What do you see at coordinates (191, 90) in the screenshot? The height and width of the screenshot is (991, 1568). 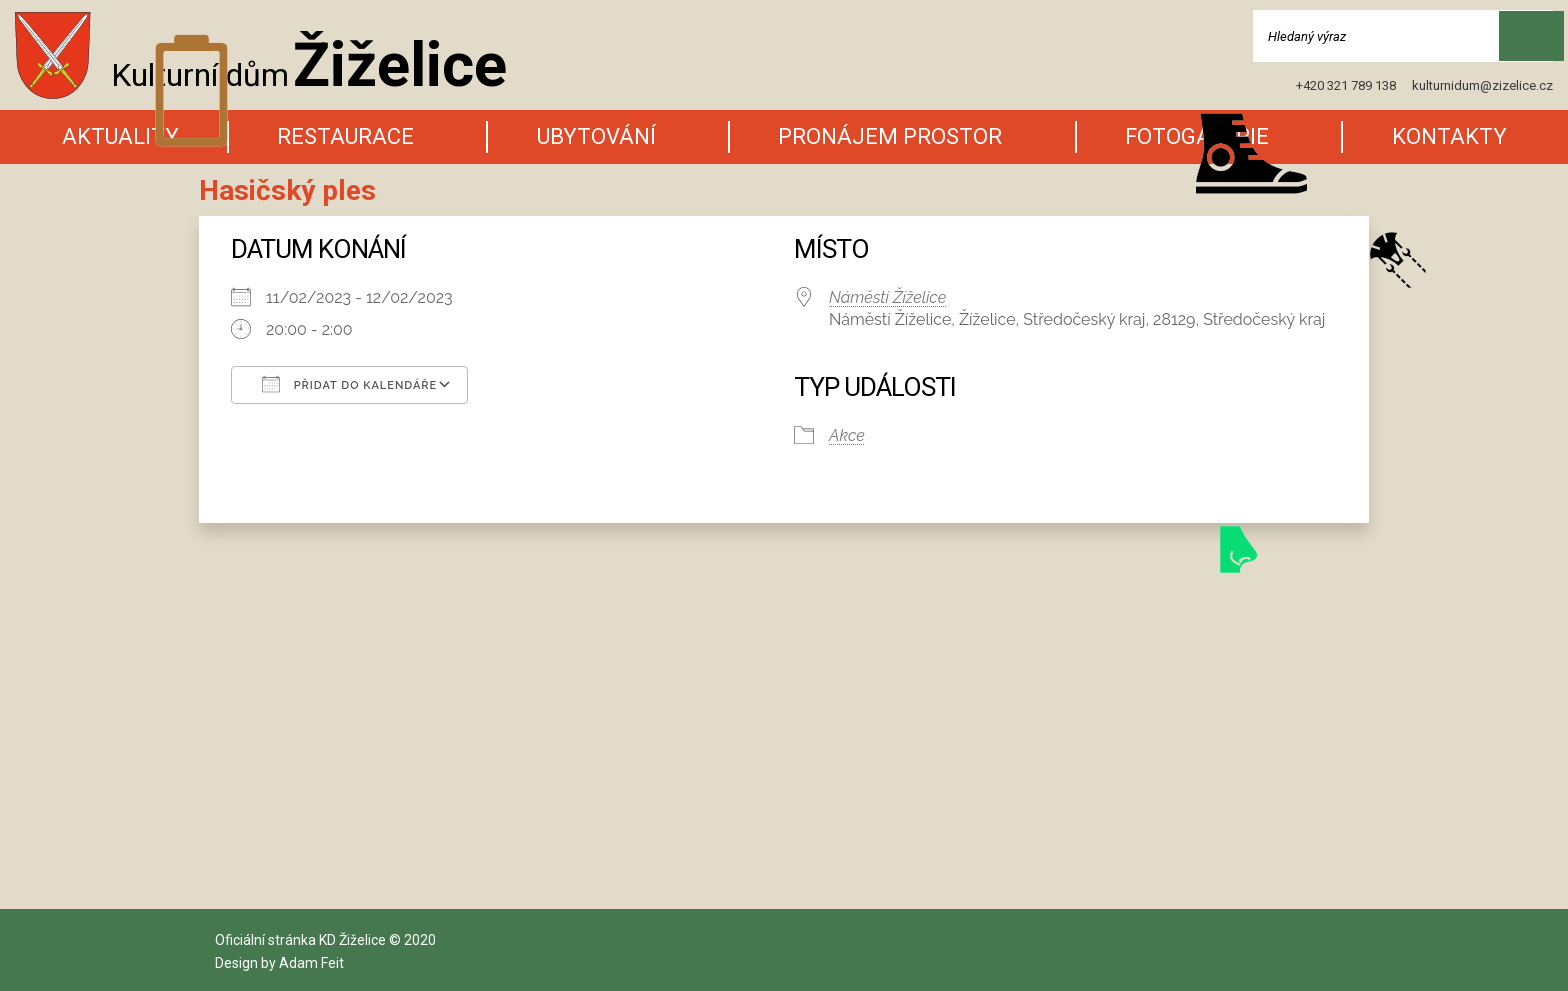 I see `indicates empty battery status` at bounding box center [191, 90].